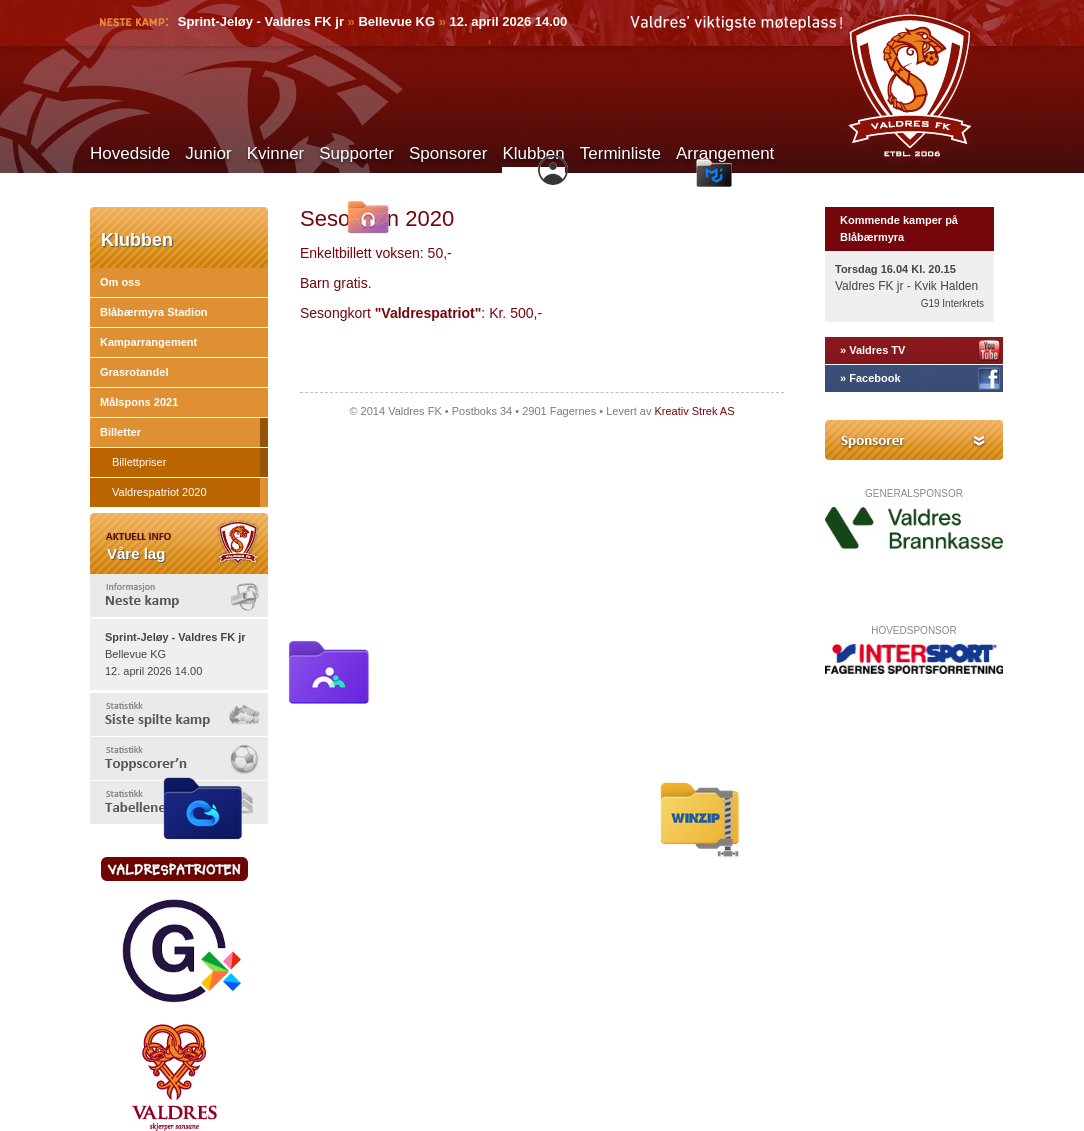 The image size is (1084, 1131). Describe the element at coordinates (368, 218) in the screenshot. I see `open audacity project files folder` at that location.